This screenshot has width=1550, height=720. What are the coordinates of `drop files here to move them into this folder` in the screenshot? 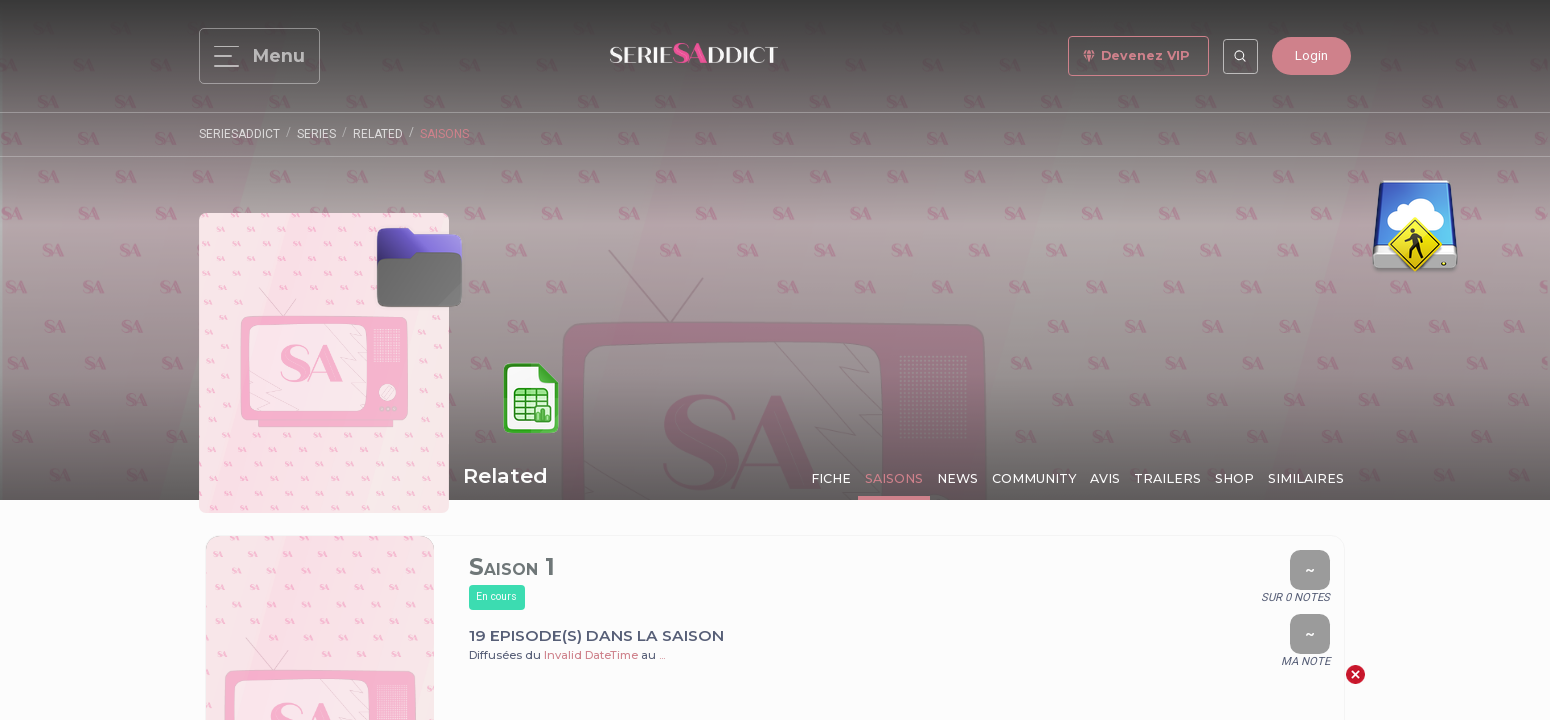 It's located at (419, 267).